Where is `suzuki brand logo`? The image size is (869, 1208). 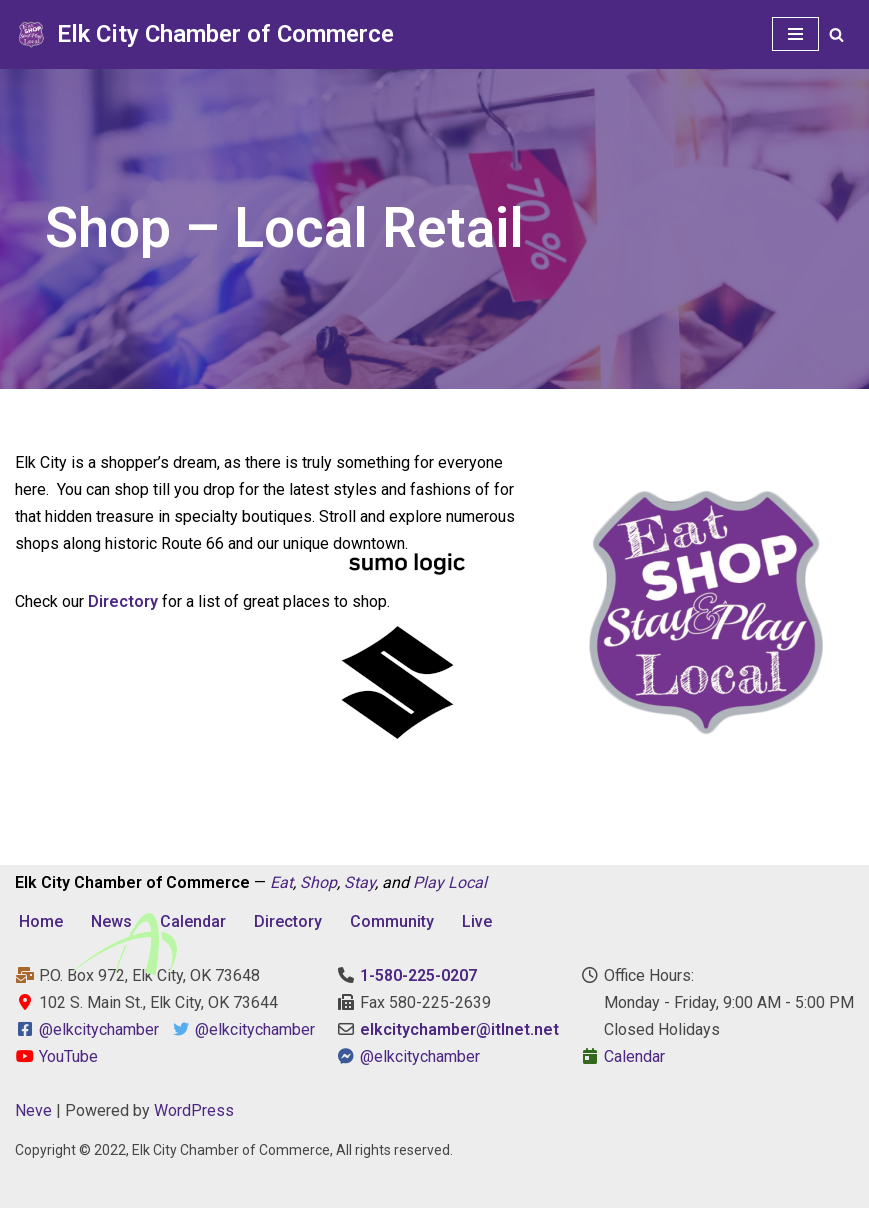 suzuki brand logo is located at coordinates (397, 682).